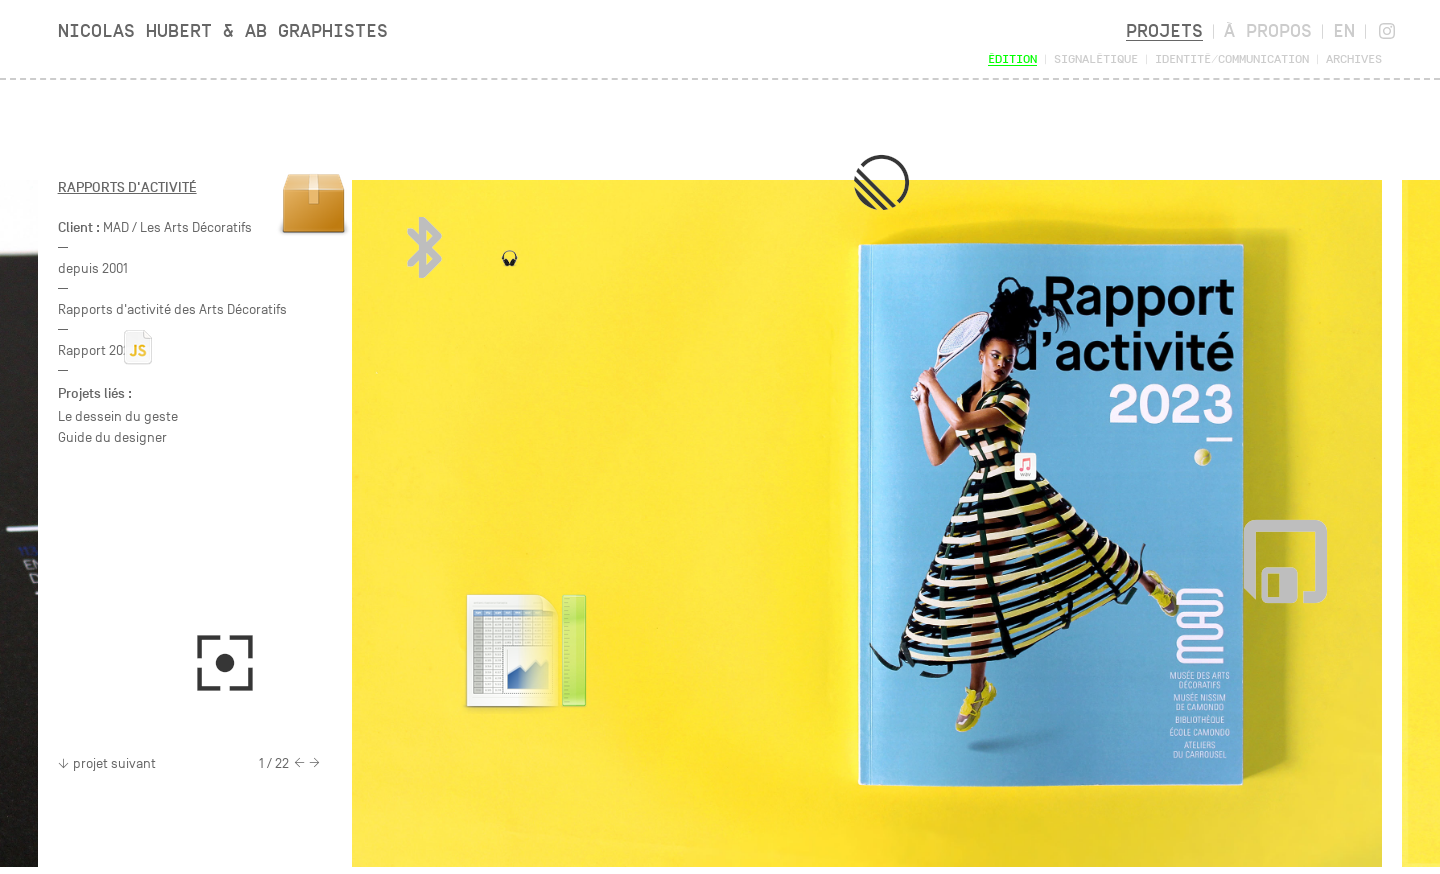 This screenshot has width=1440, height=874. I want to click on spreadsheet template file type, so click(524, 650).